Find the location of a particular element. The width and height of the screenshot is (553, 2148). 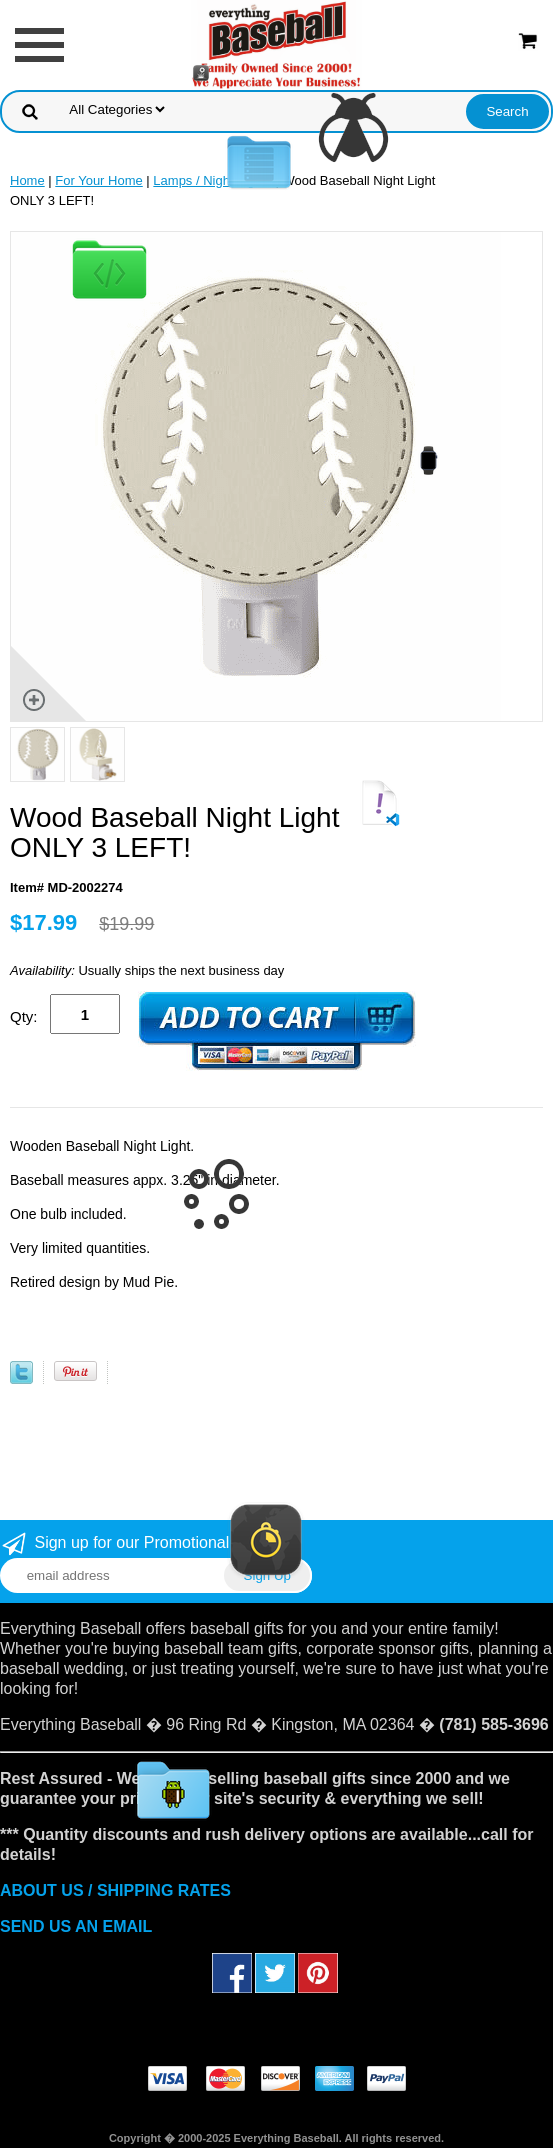

open gnome pie application launcher is located at coordinates (219, 1194).